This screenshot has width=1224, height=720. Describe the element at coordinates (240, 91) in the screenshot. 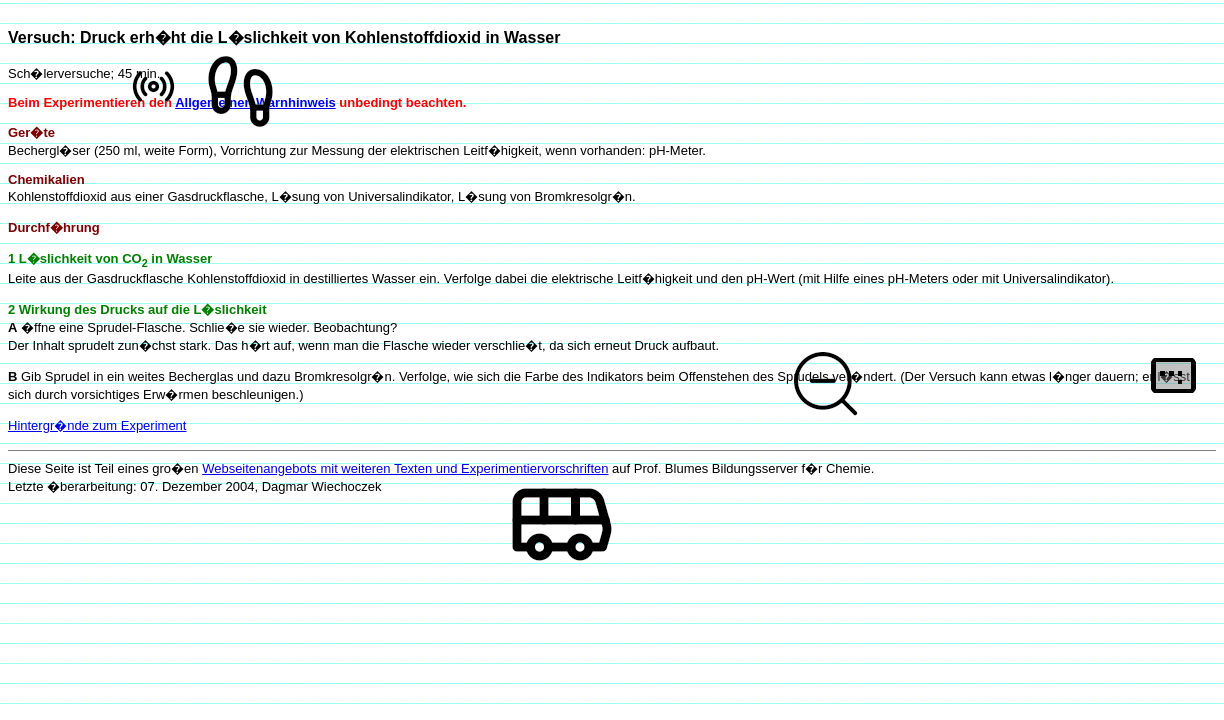

I see `view step count or walking activity` at that location.